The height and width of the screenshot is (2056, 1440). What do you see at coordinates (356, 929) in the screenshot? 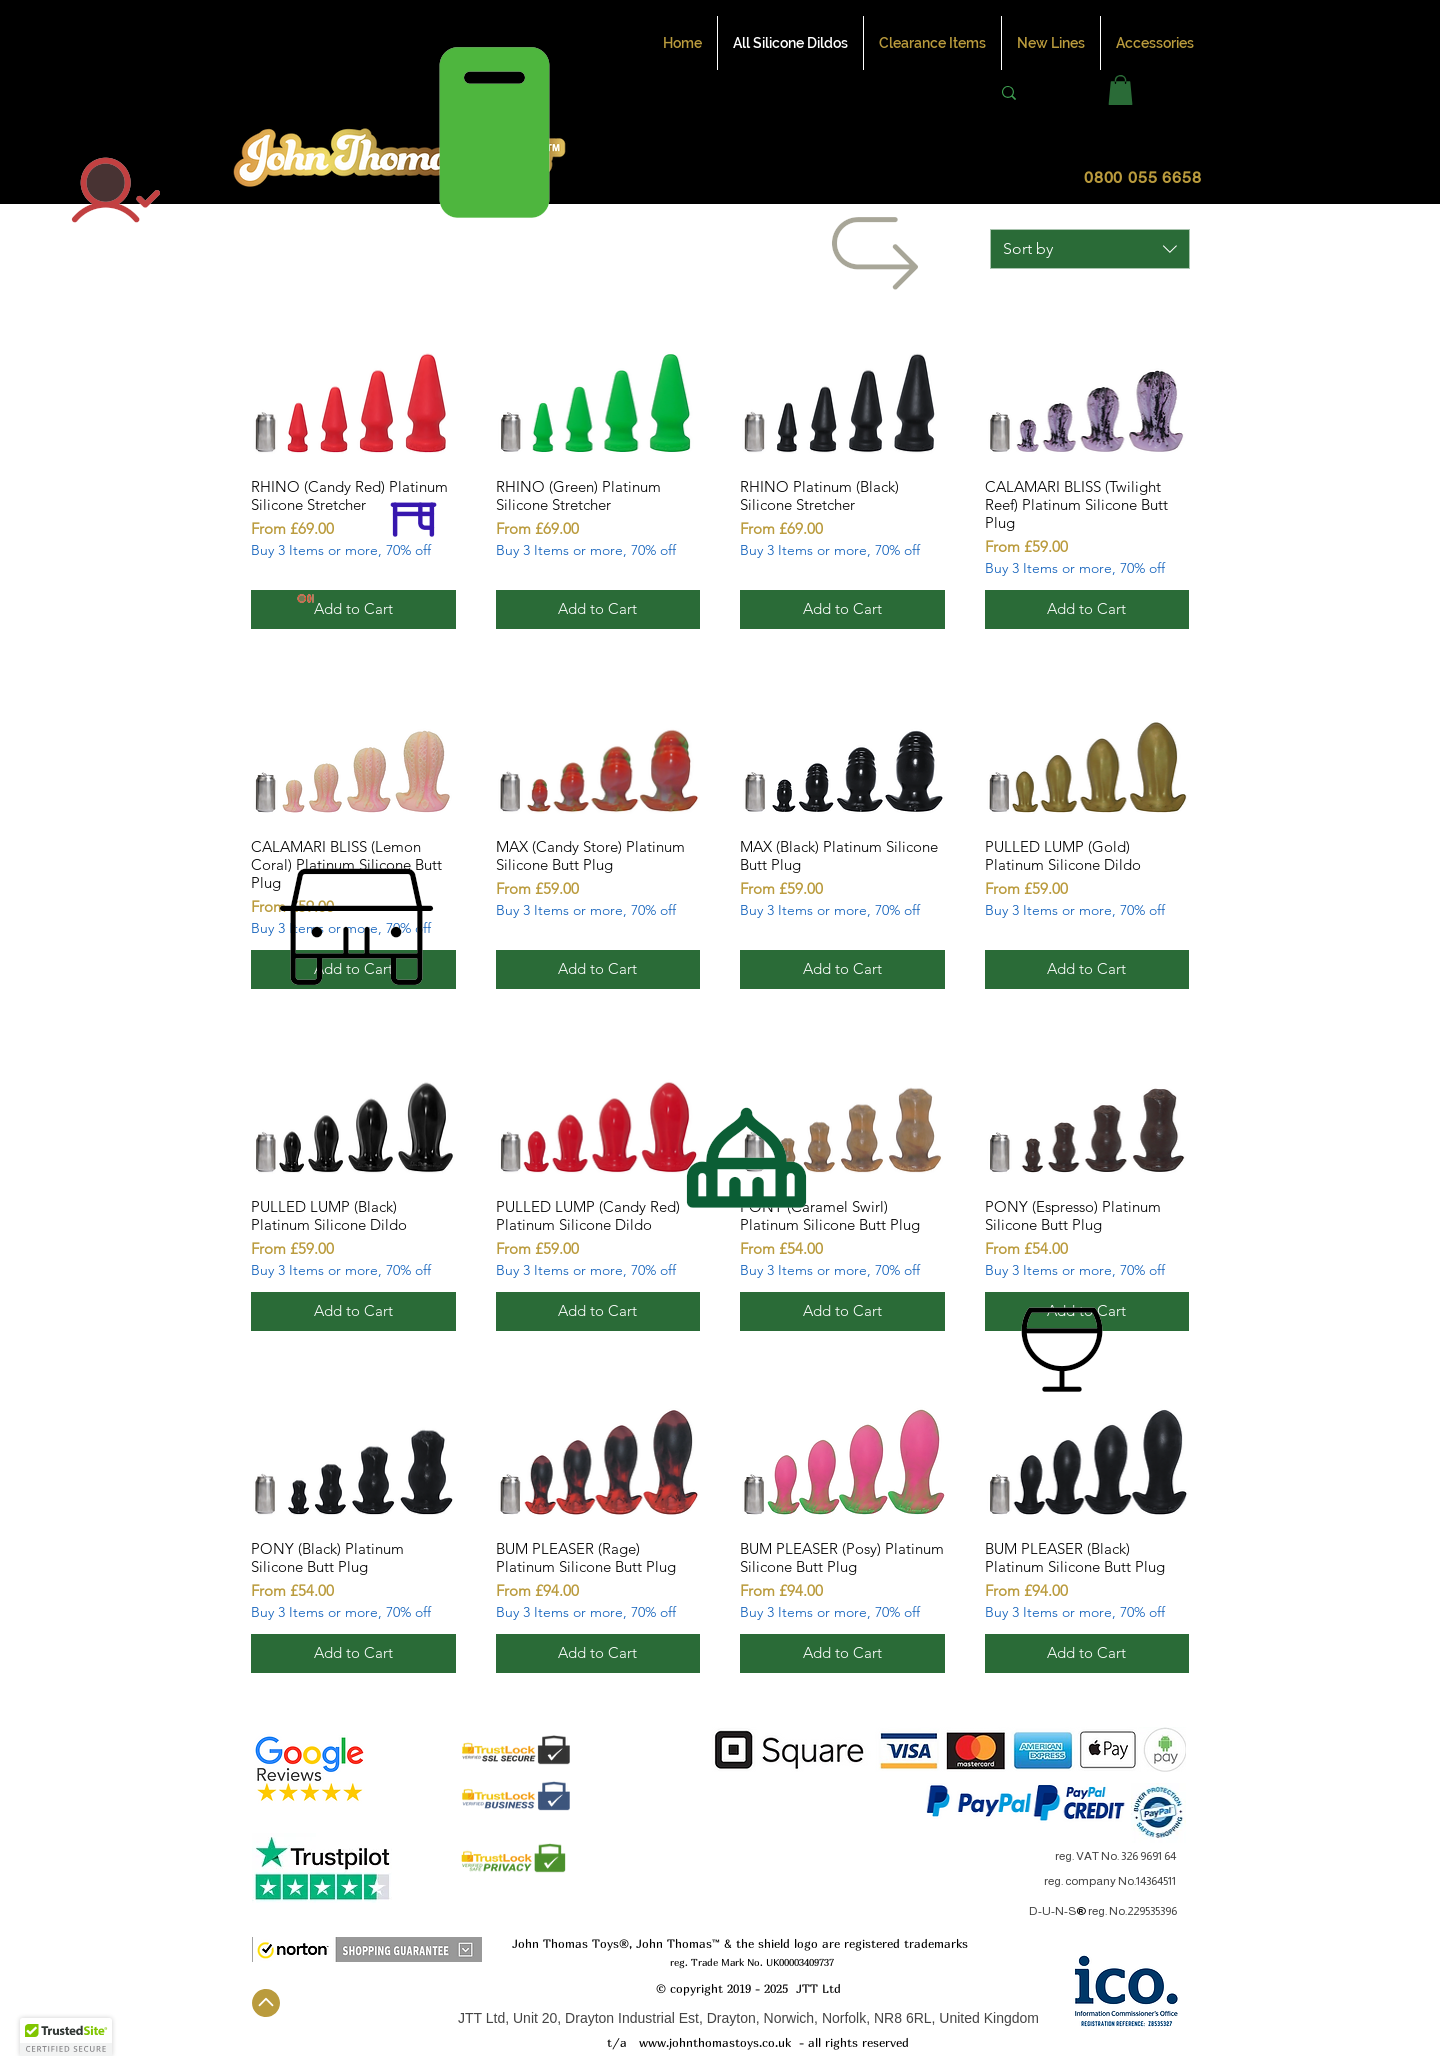
I see `select off-road or adventure vehicle type` at bounding box center [356, 929].